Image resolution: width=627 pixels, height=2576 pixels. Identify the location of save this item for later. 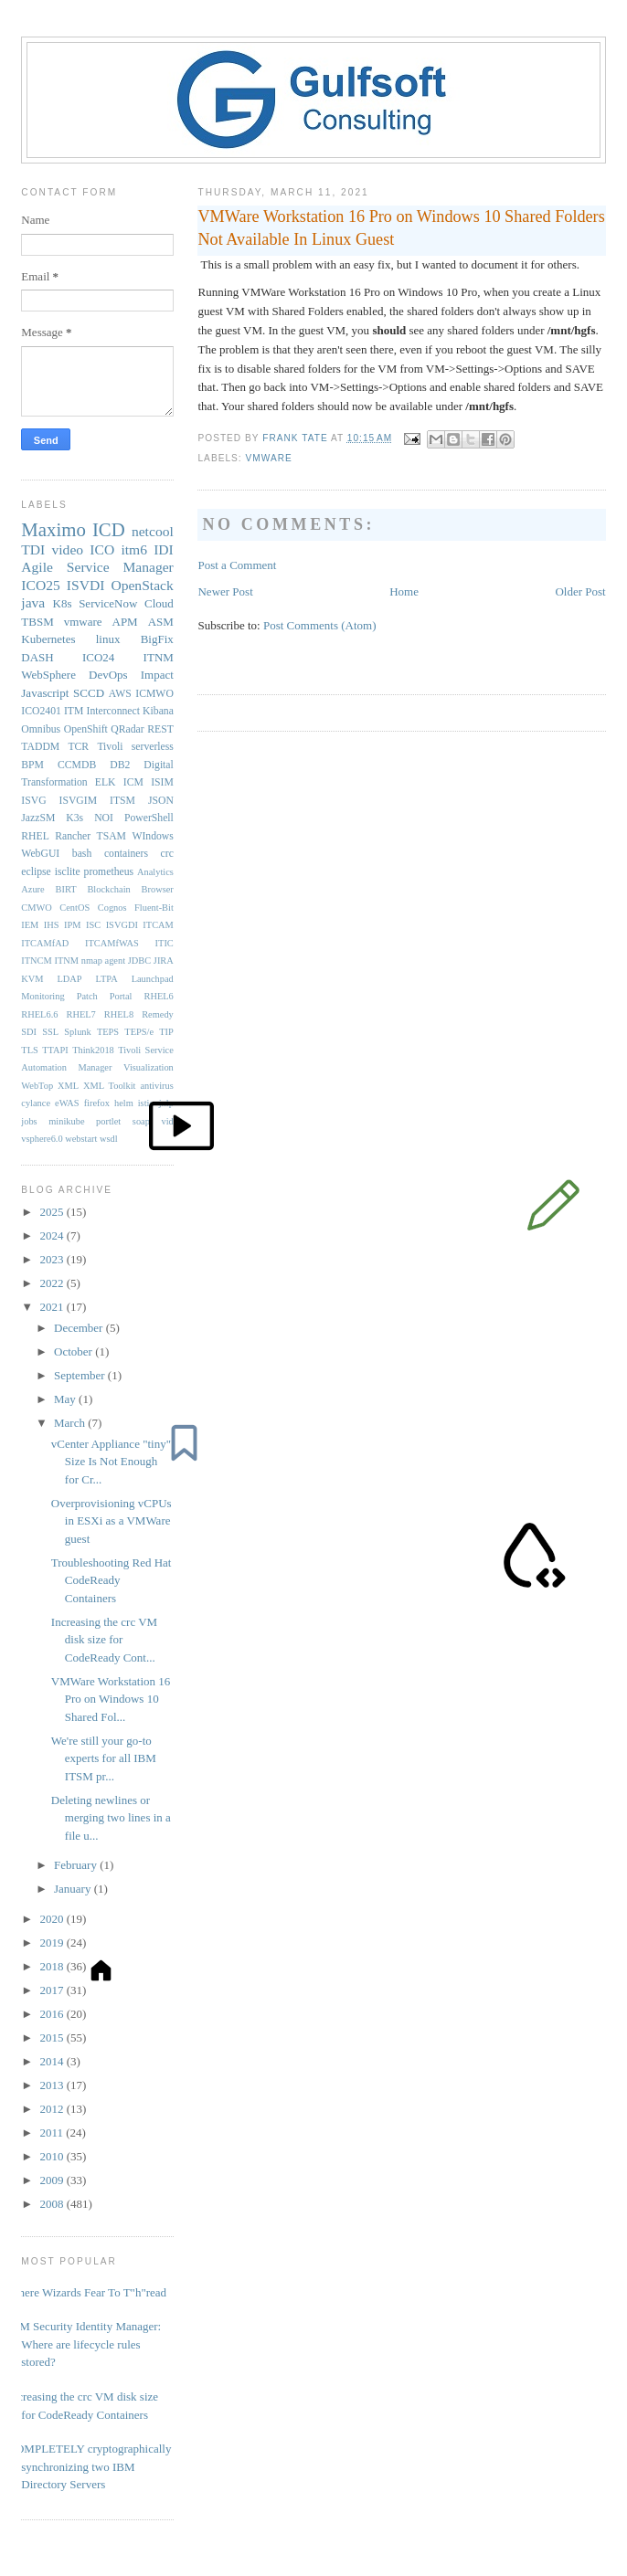
(184, 1442).